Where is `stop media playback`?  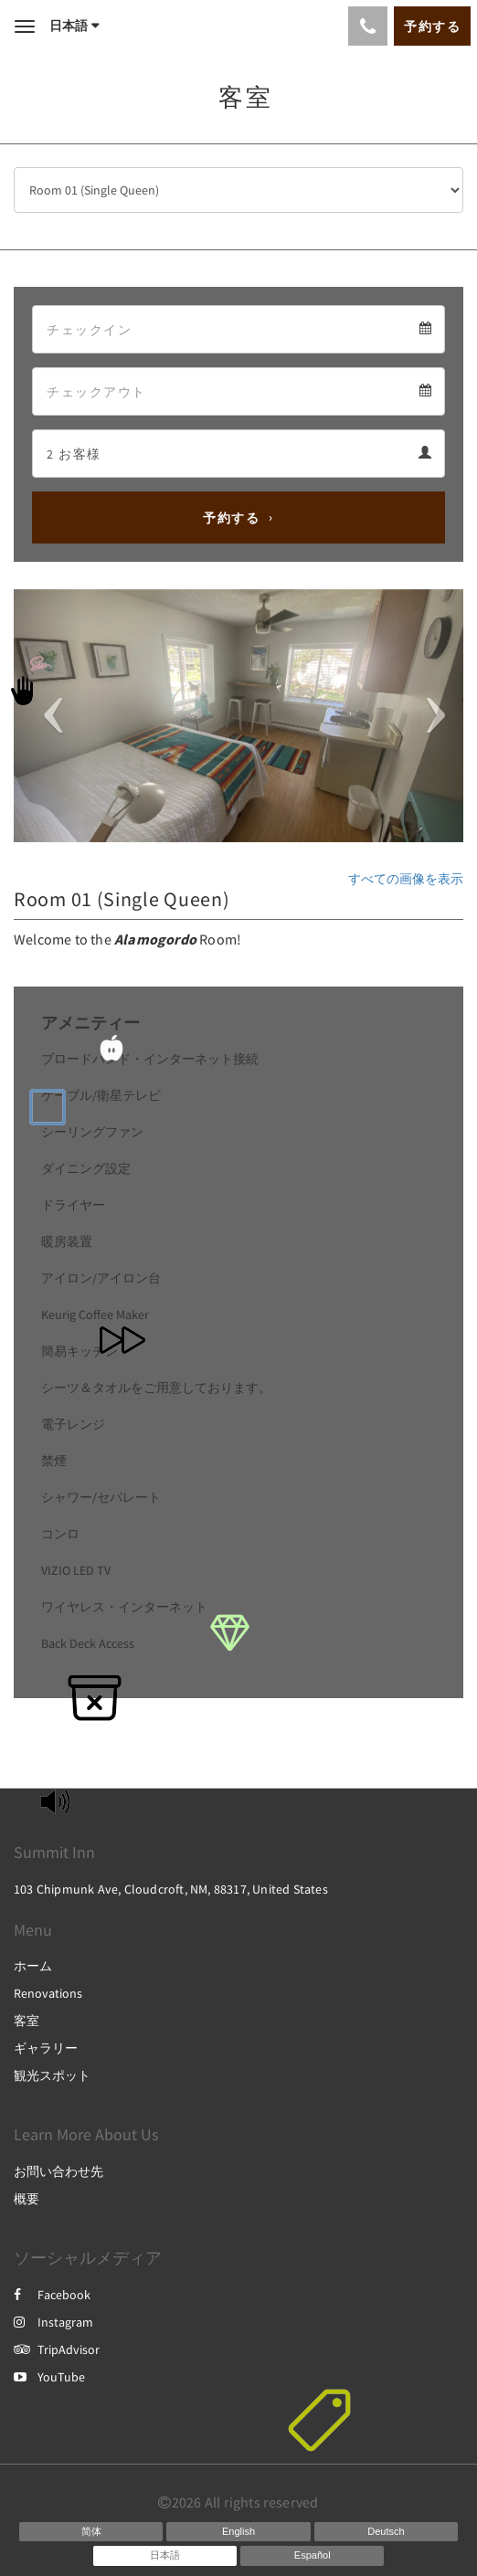 stop media playback is located at coordinates (48, 1107).